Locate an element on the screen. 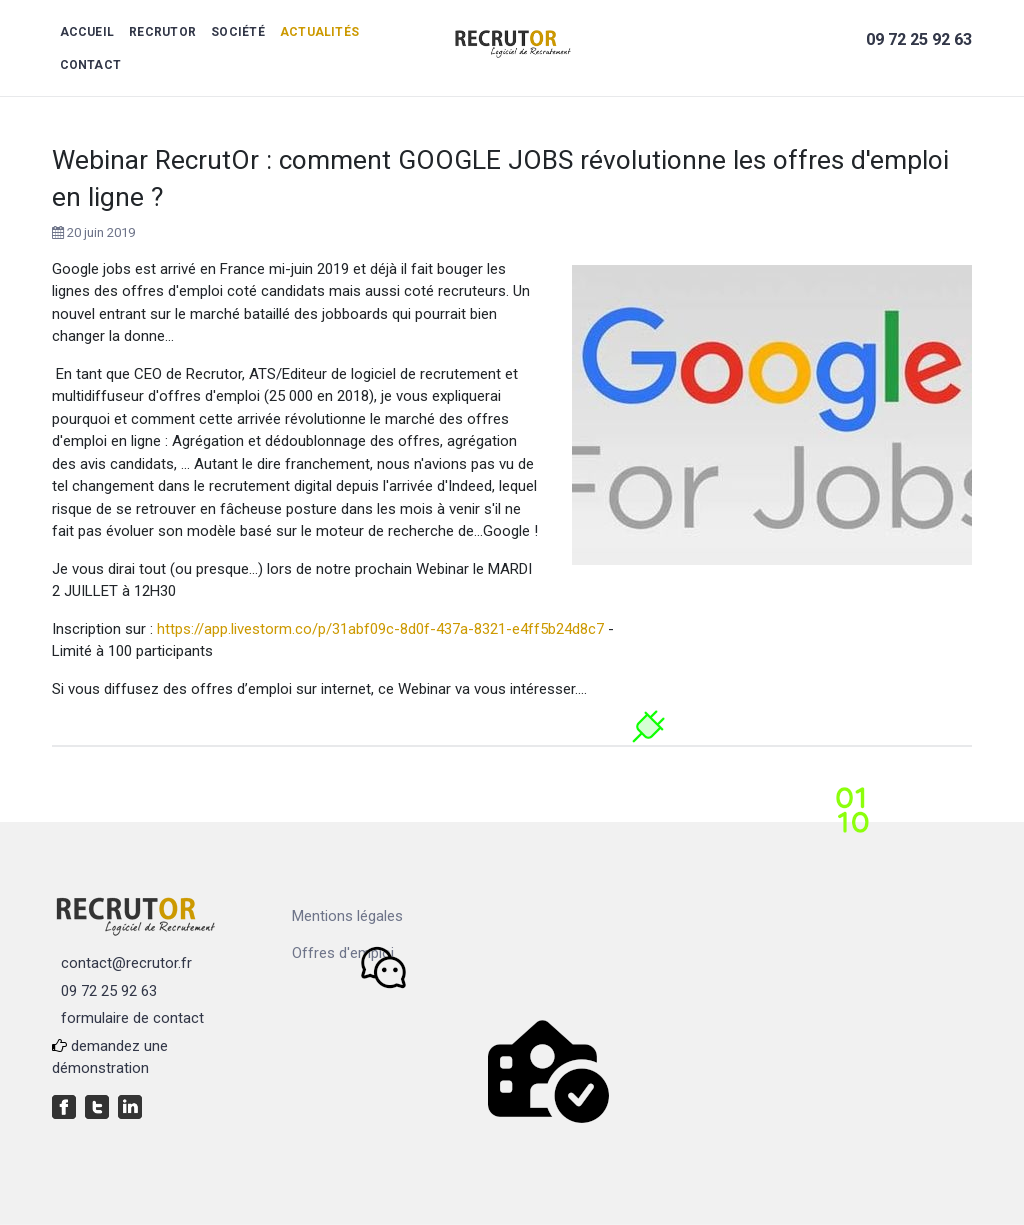 This screenshot has height=1225, width=1024. school verification complete is located at coordinates (548, 1068).